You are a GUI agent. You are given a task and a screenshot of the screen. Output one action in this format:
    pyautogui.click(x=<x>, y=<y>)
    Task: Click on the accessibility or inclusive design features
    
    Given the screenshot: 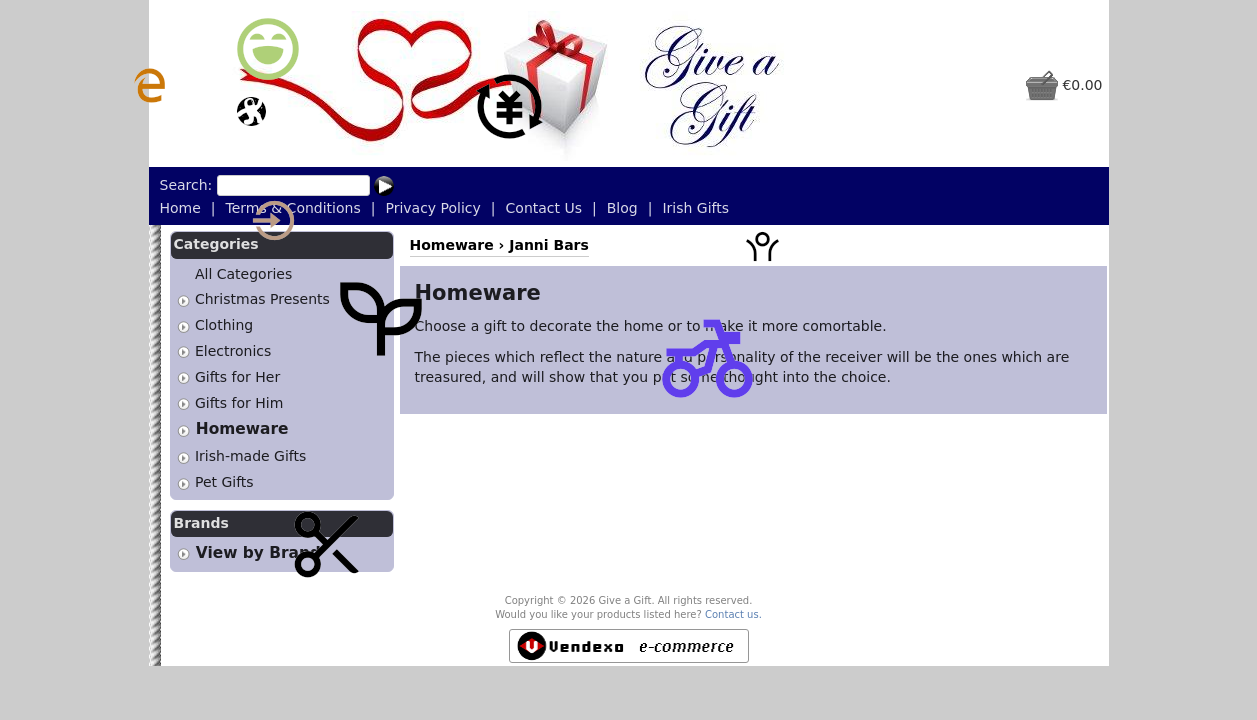 What is the action you would take?
    pyautogui.click(x=762, y=246)
    